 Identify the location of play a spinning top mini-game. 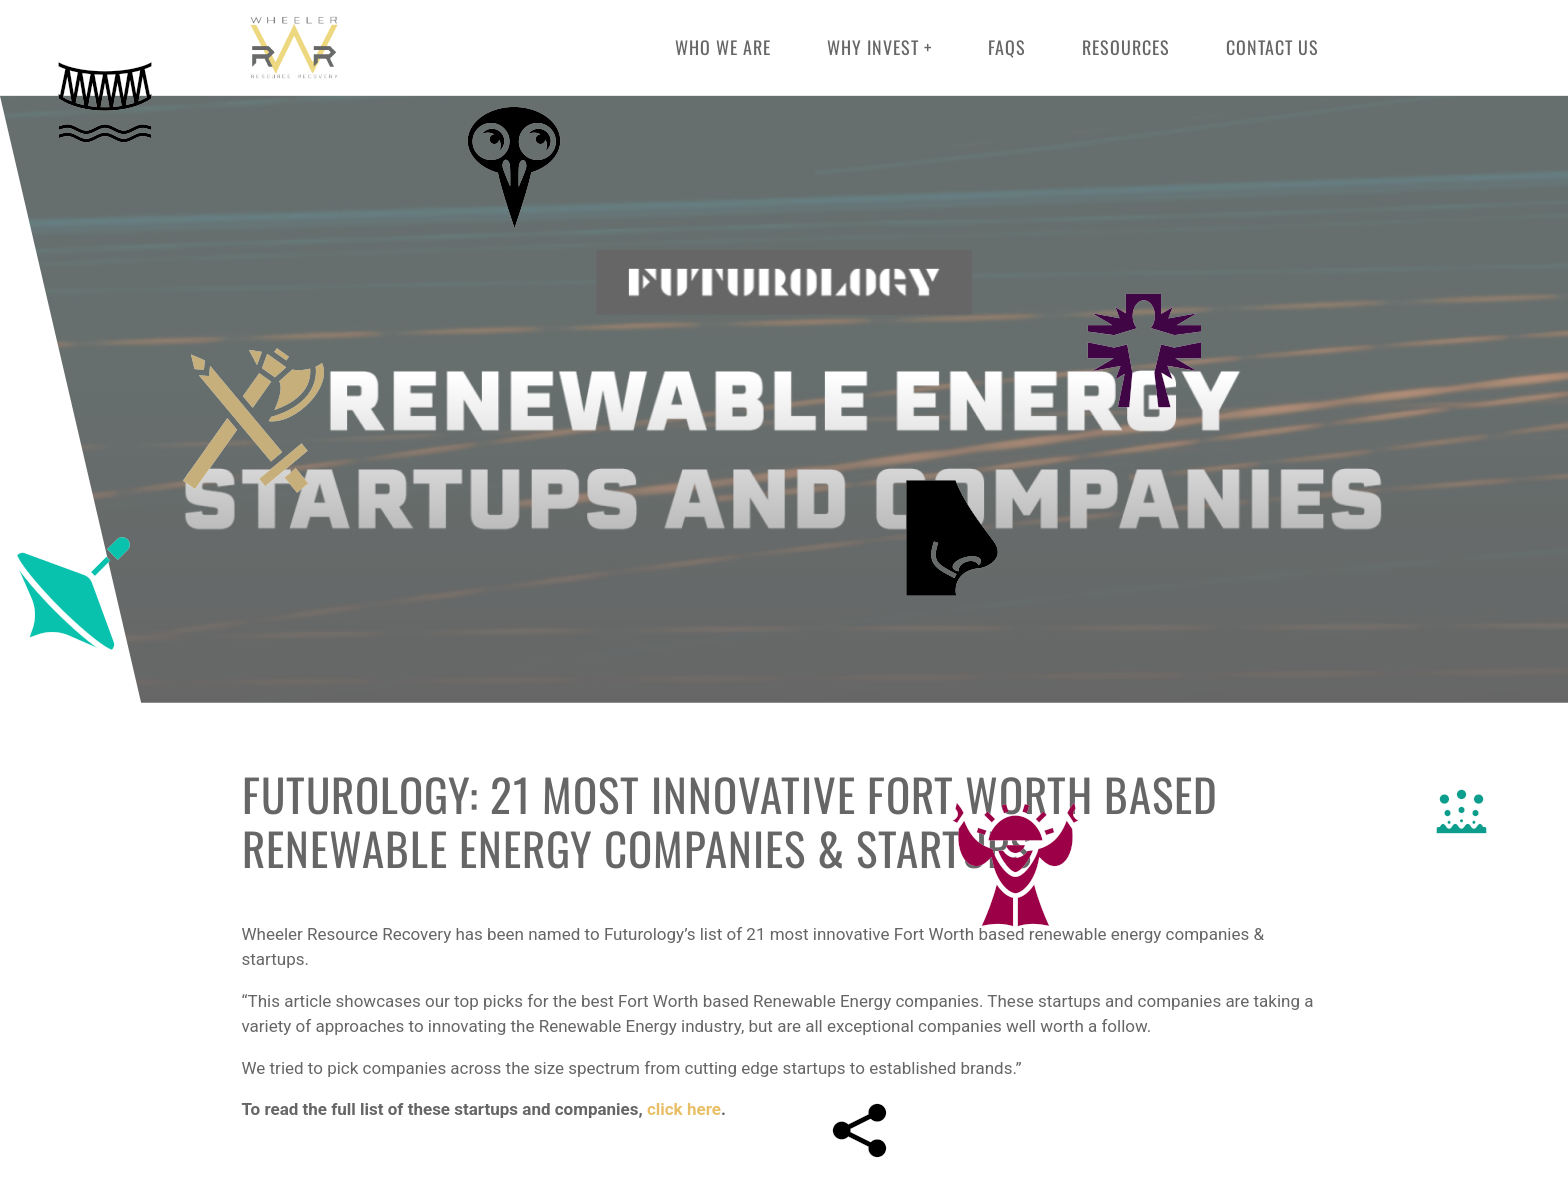
(73, 593).